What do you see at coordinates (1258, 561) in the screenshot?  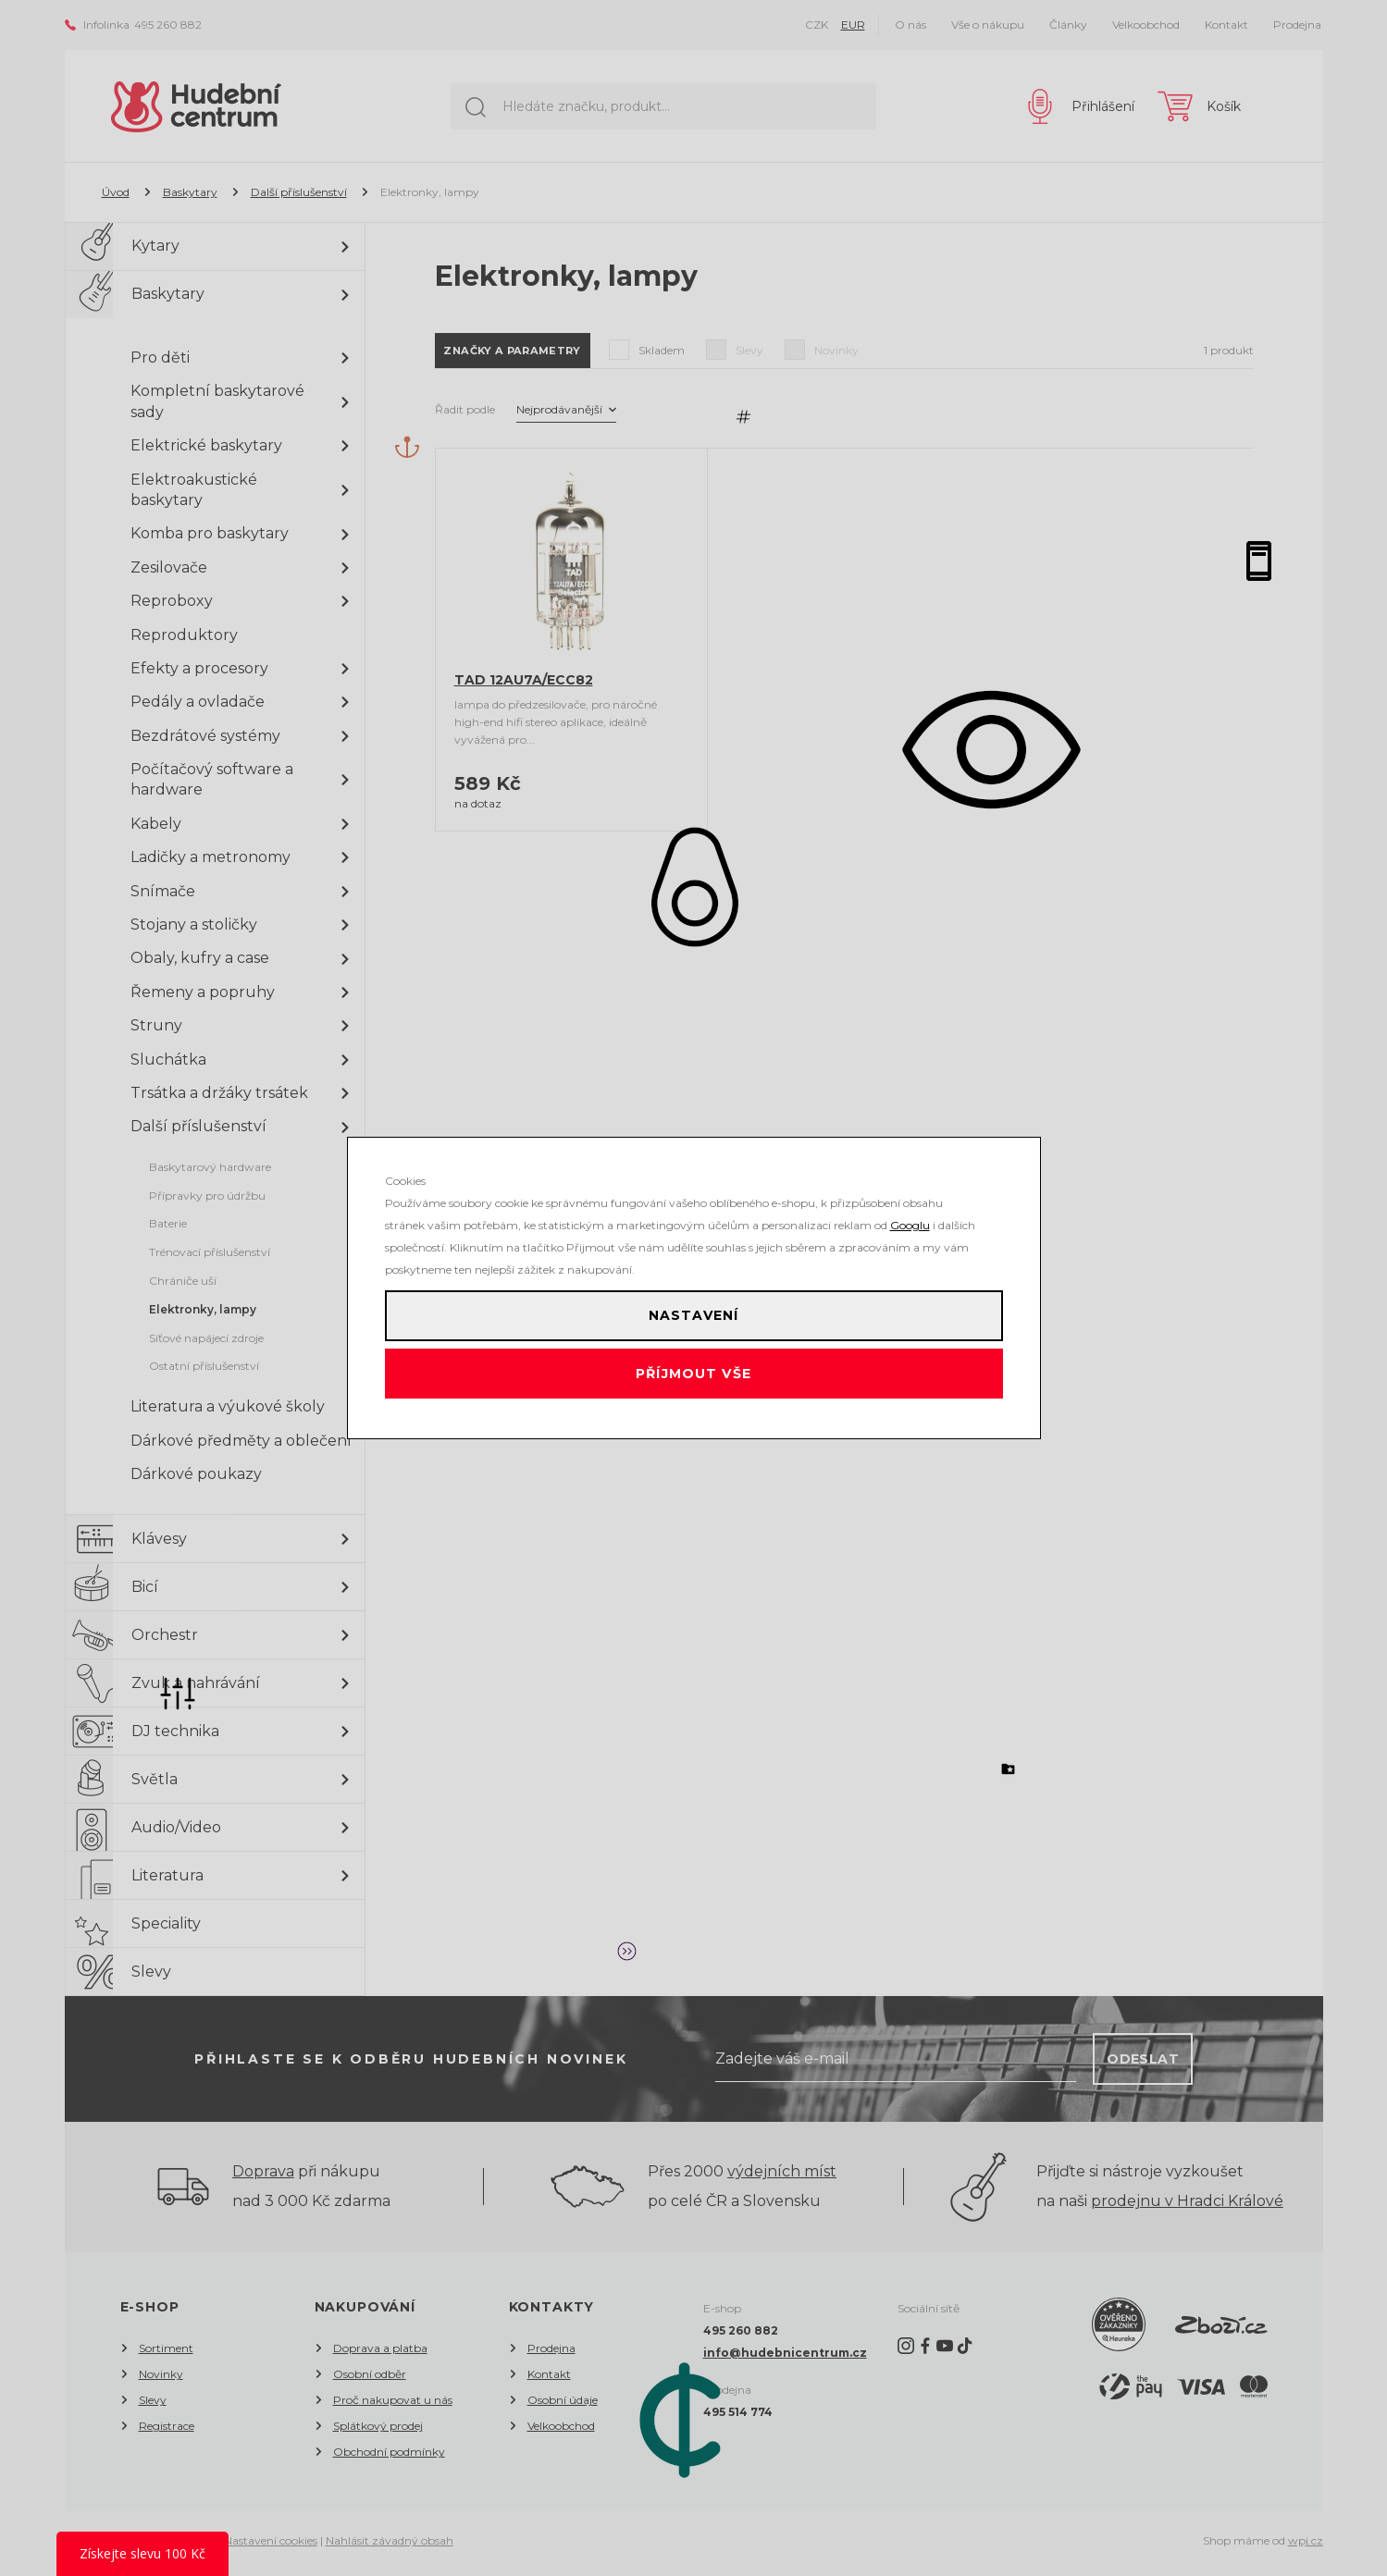 I see `view mobile ad placements` at bounding box center [1258, 561].